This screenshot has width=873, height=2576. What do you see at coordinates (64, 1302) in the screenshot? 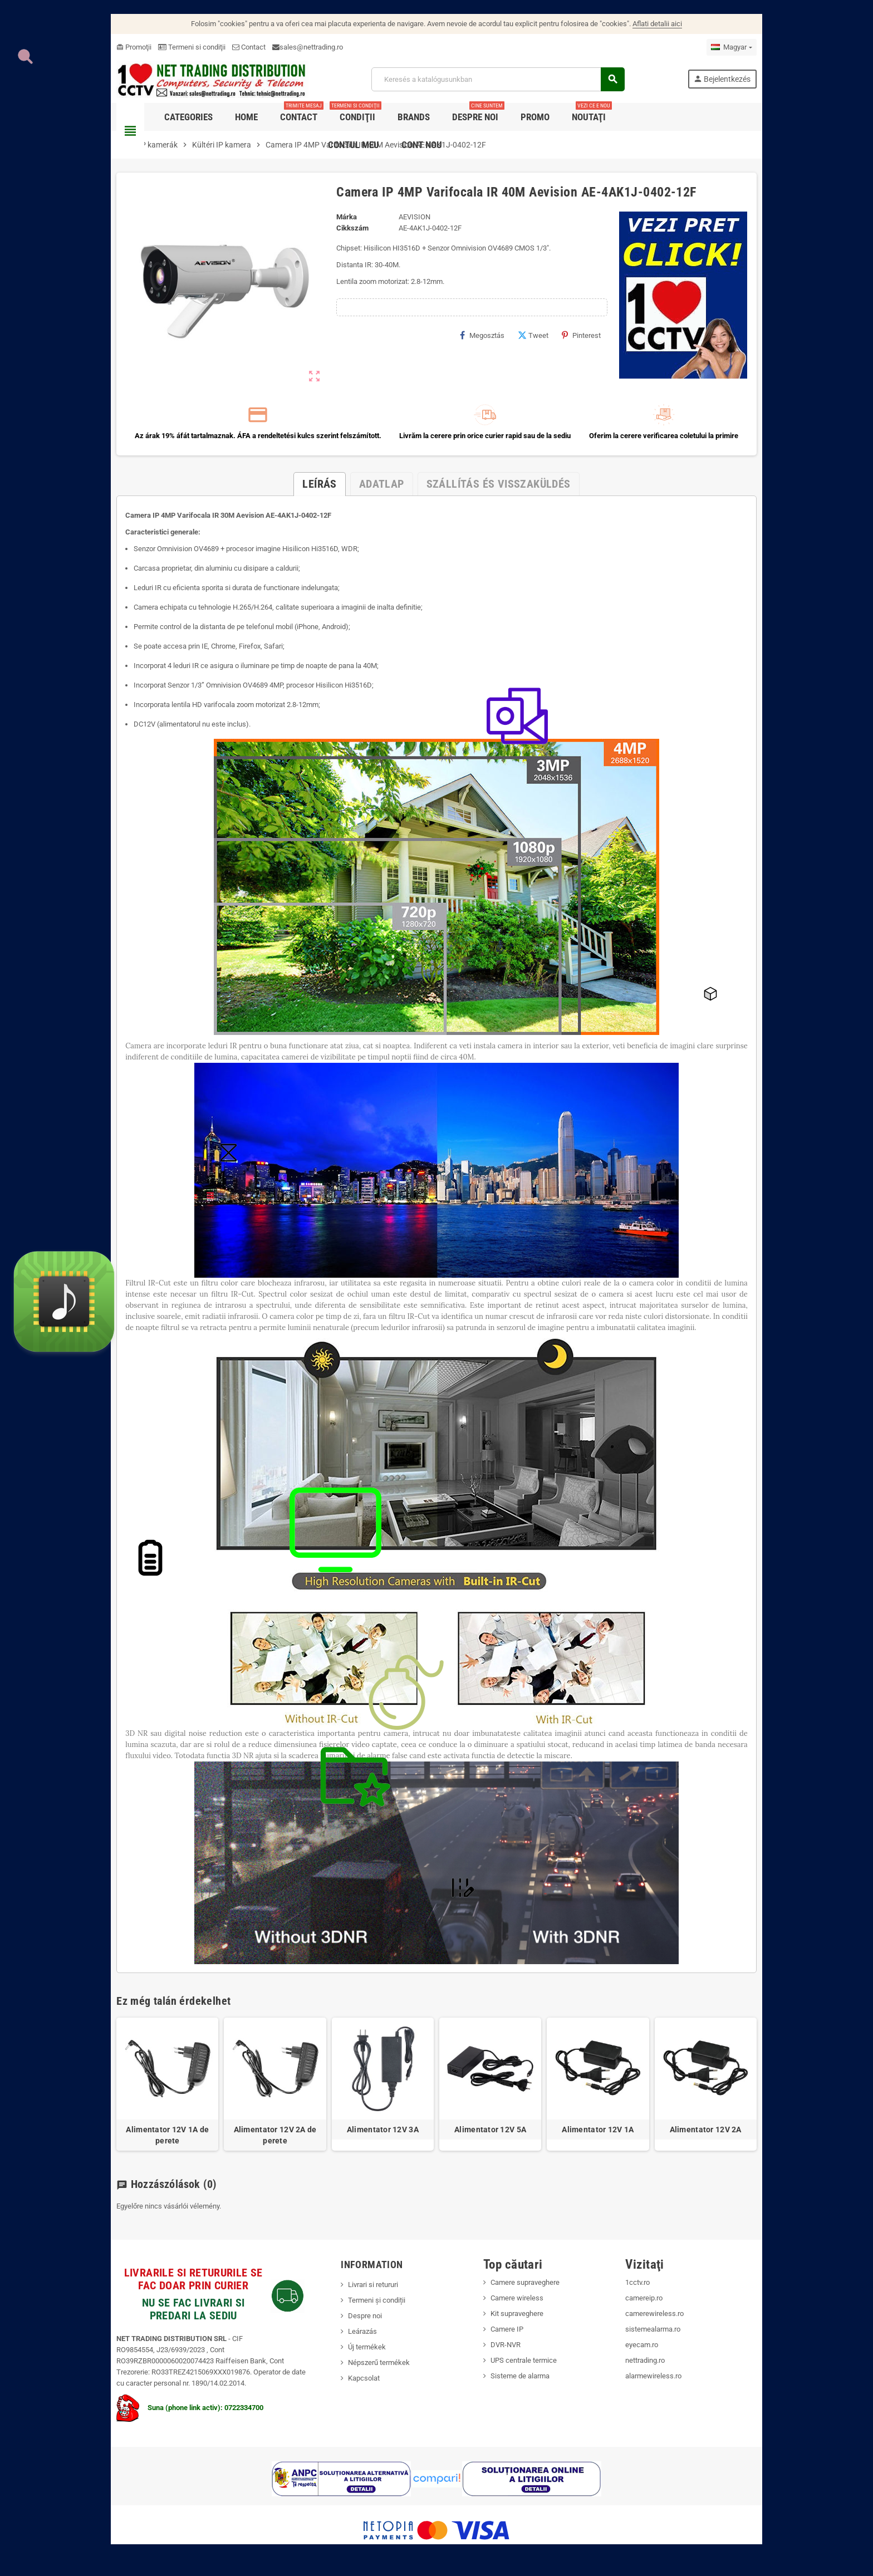
I see `audio card or sound hardware device` at bounding box center [64, 1302].